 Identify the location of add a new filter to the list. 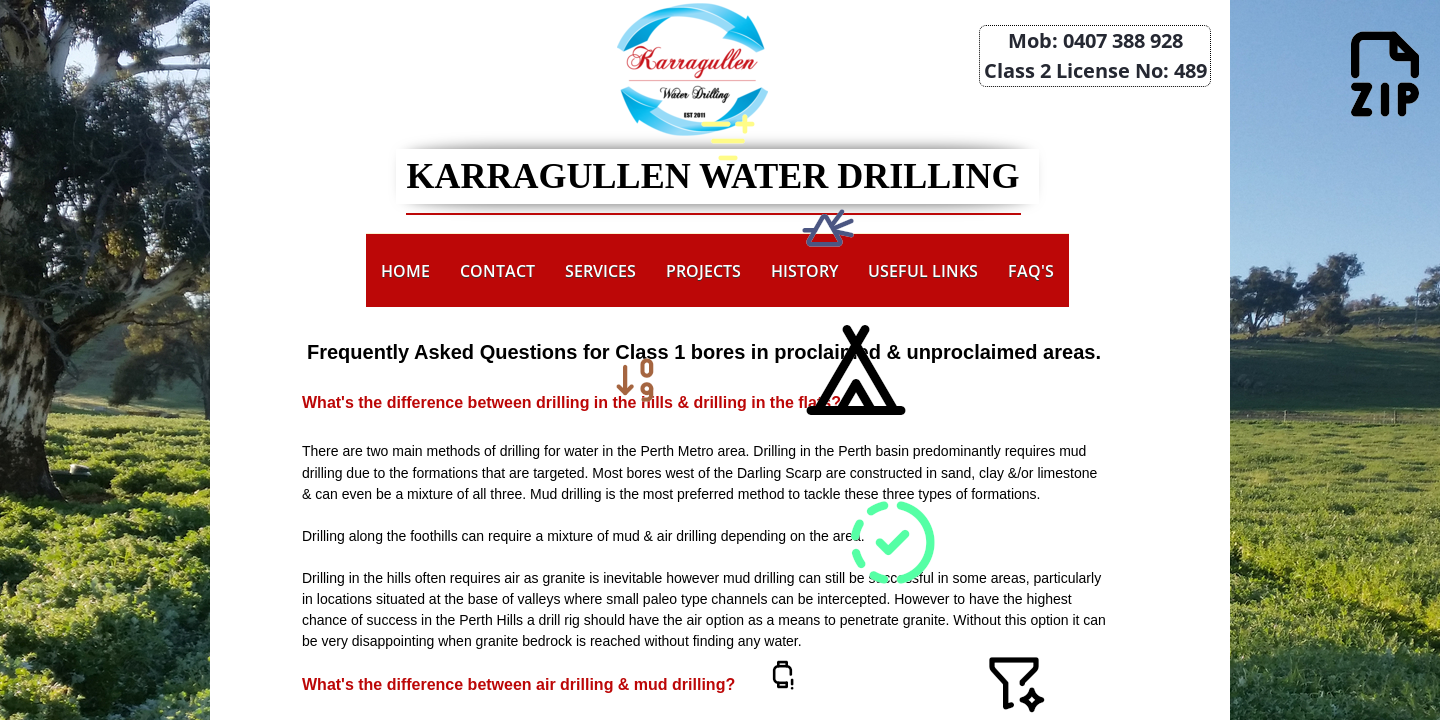
(728, 141).